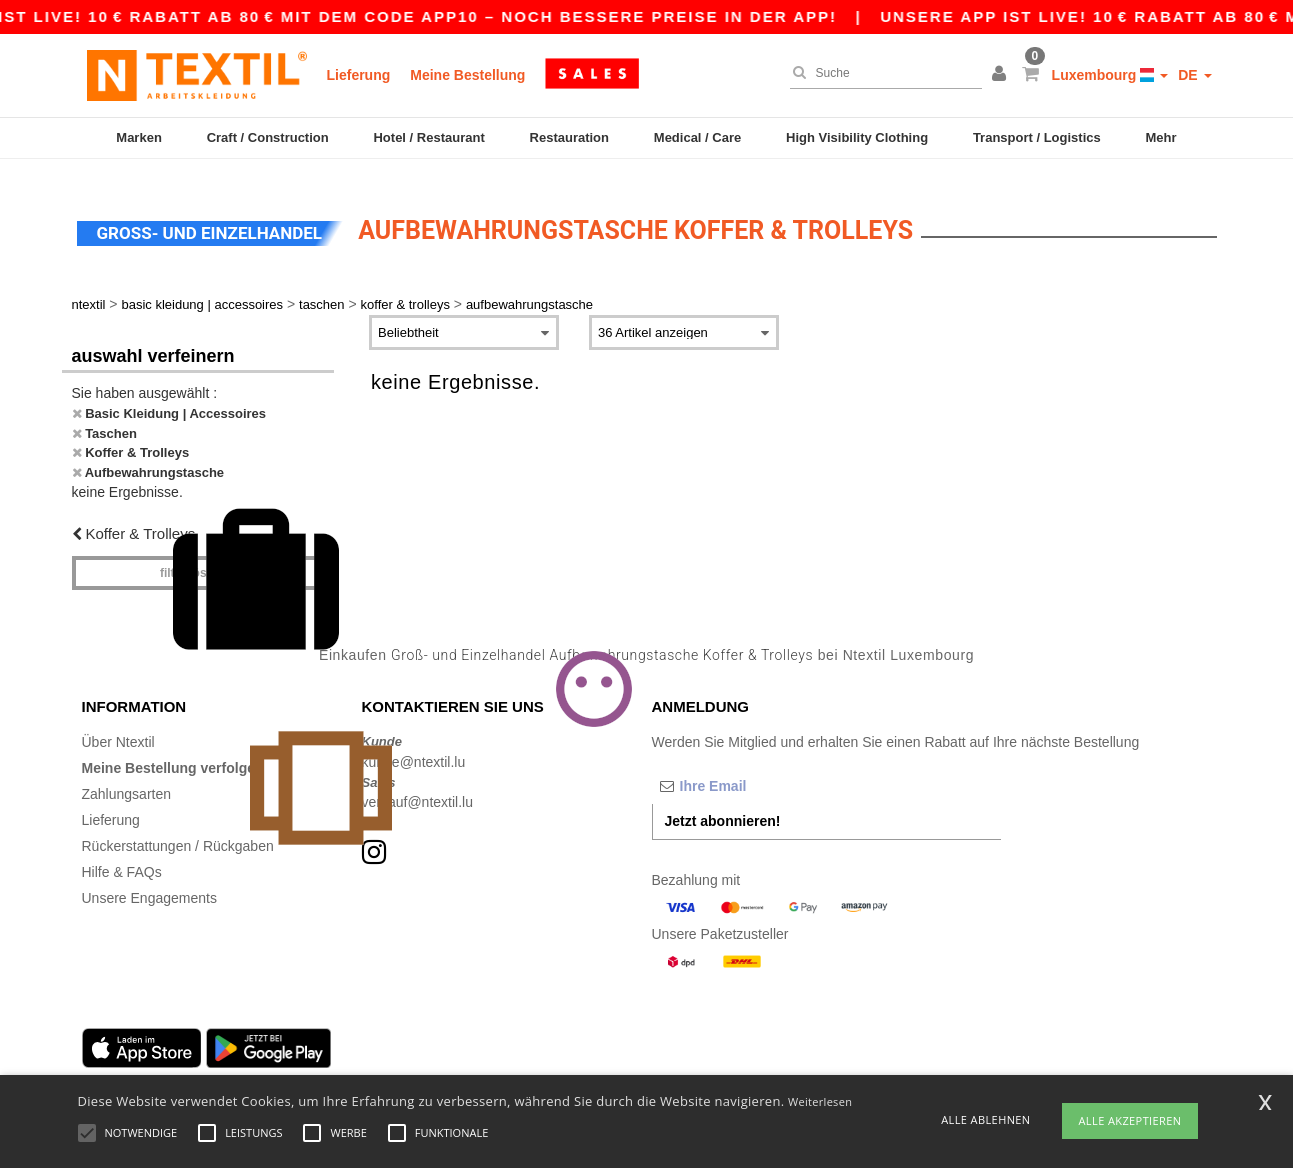 This screenshot has height=1168, width=1293. I want to click on select a neutral or blank reaction, so click(594, 689).